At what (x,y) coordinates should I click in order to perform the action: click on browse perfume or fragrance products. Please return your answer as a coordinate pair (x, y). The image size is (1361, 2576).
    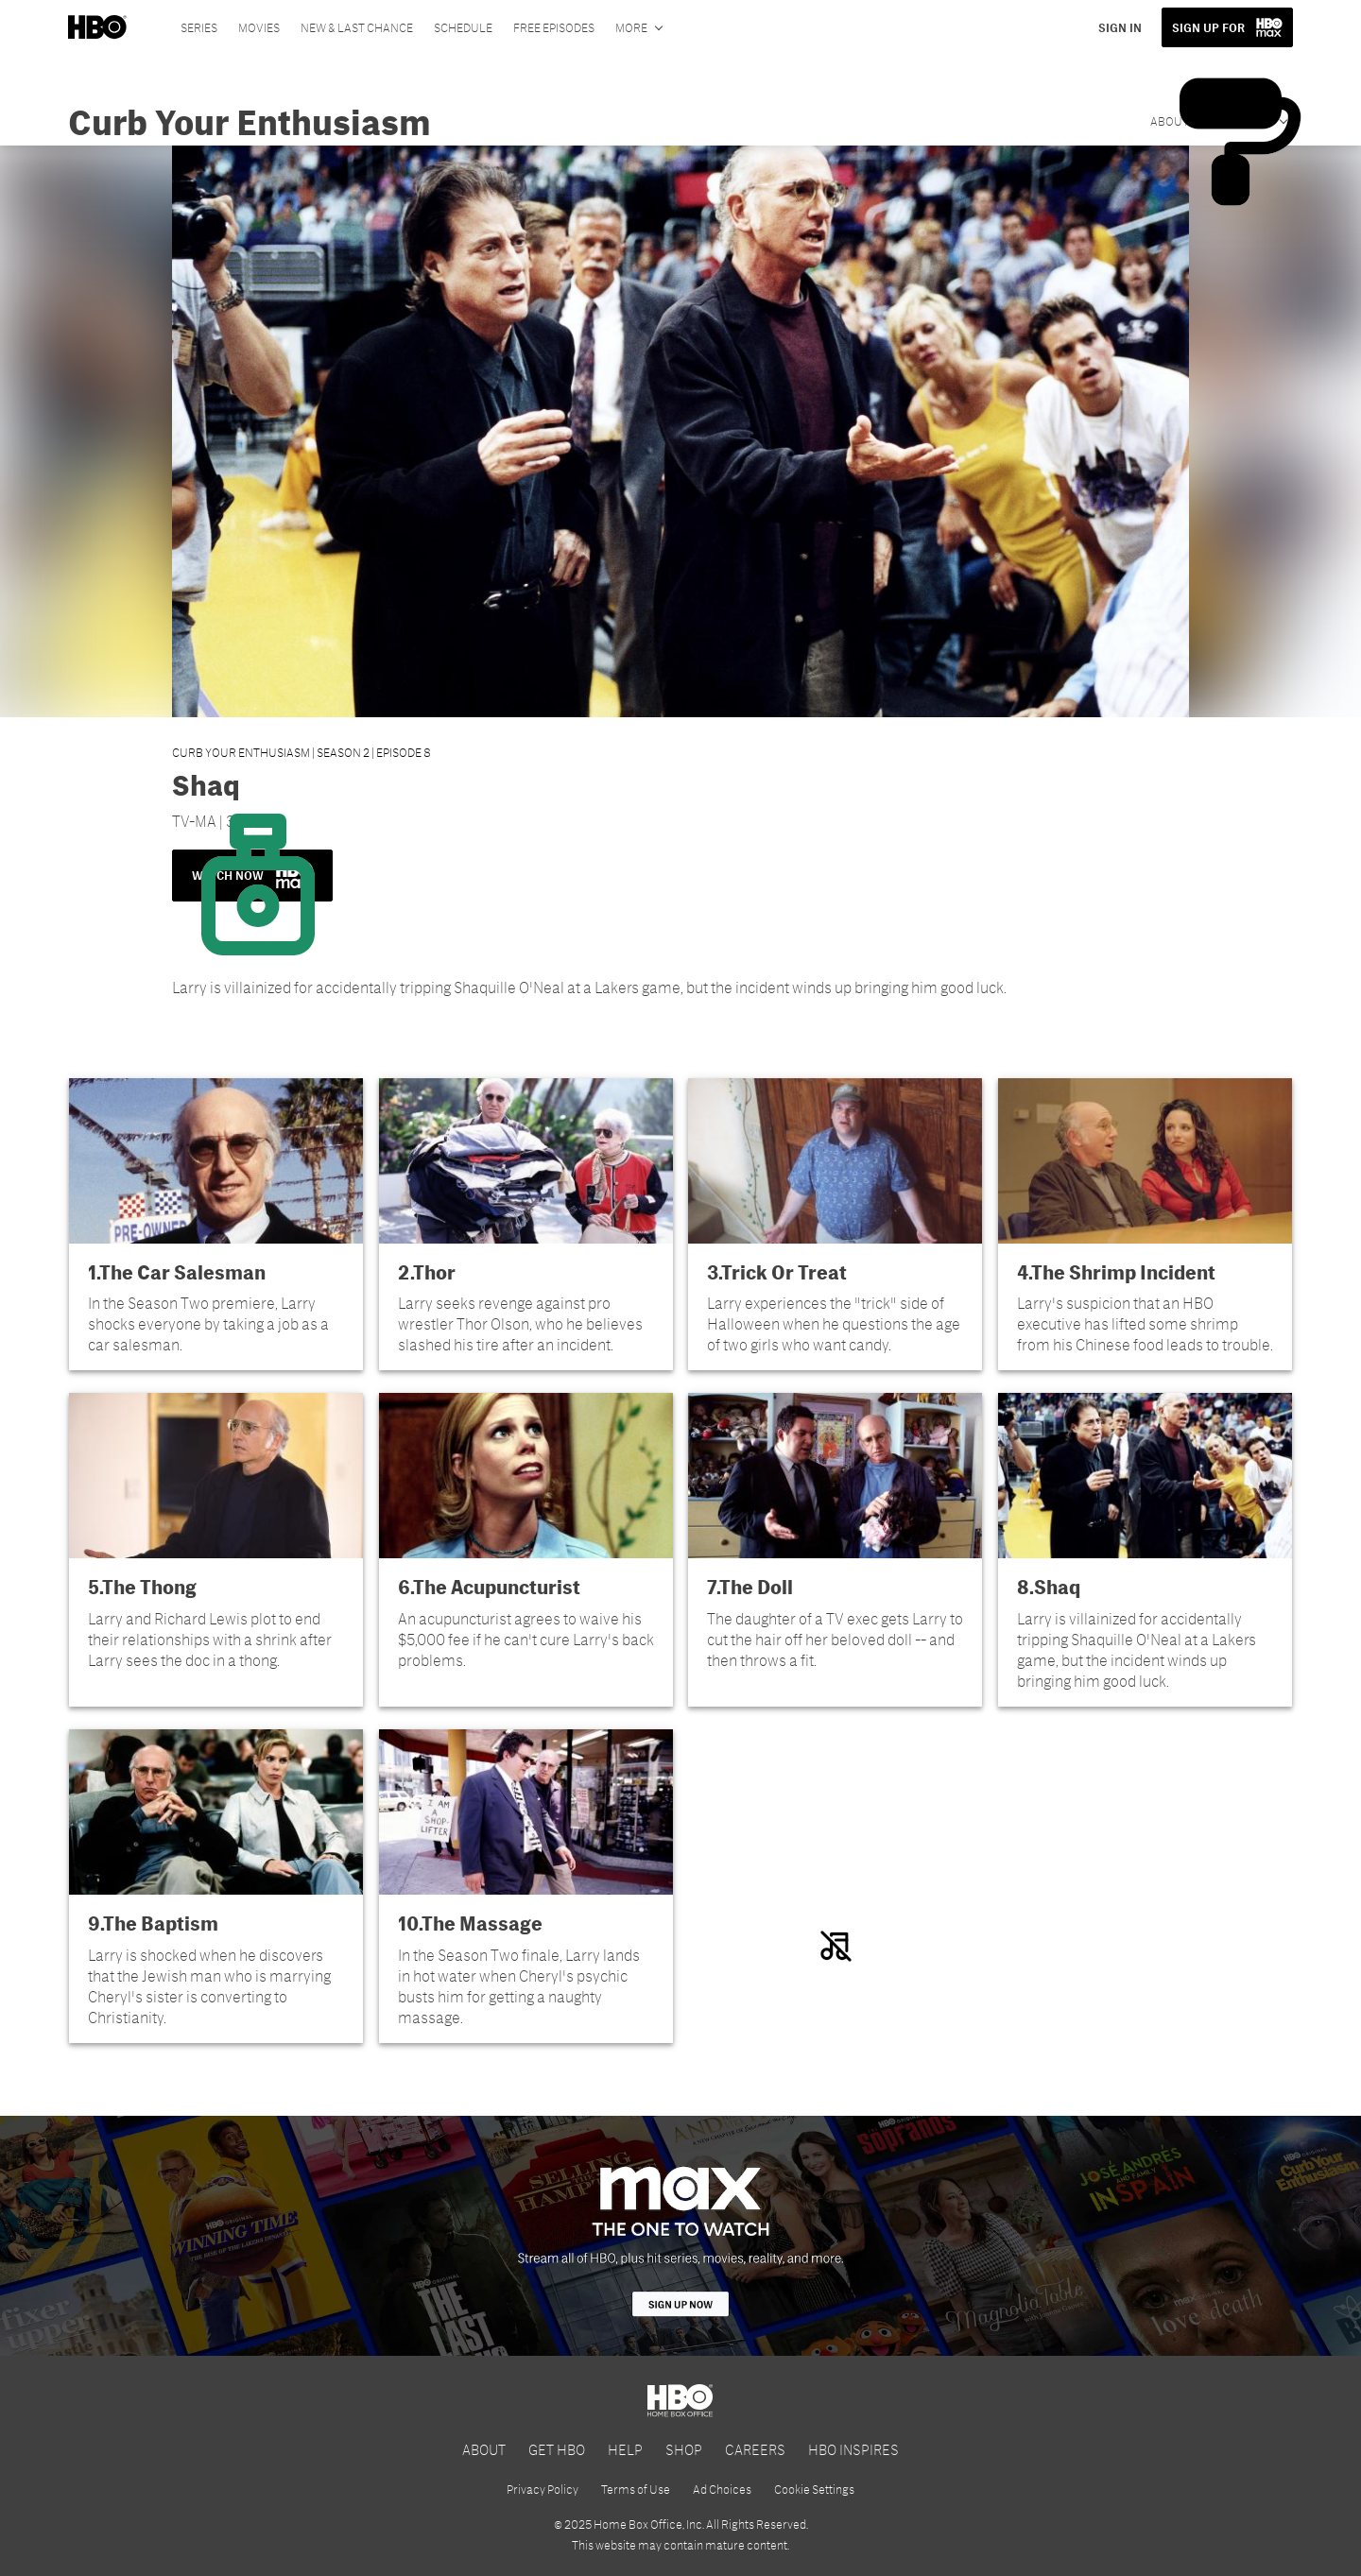
    Looking at the image, I should click on (258, 884).